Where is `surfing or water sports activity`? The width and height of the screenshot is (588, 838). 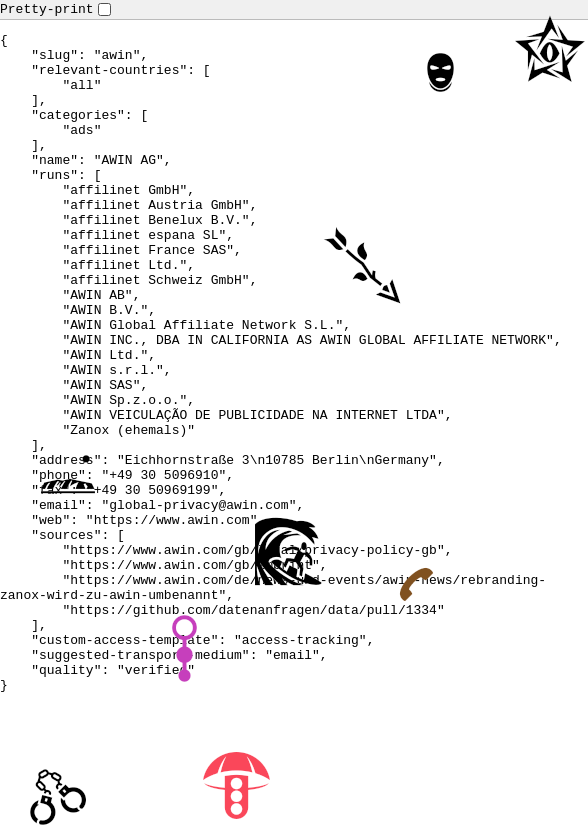 surfing or water sports activity is located at coordinates (288, 551).